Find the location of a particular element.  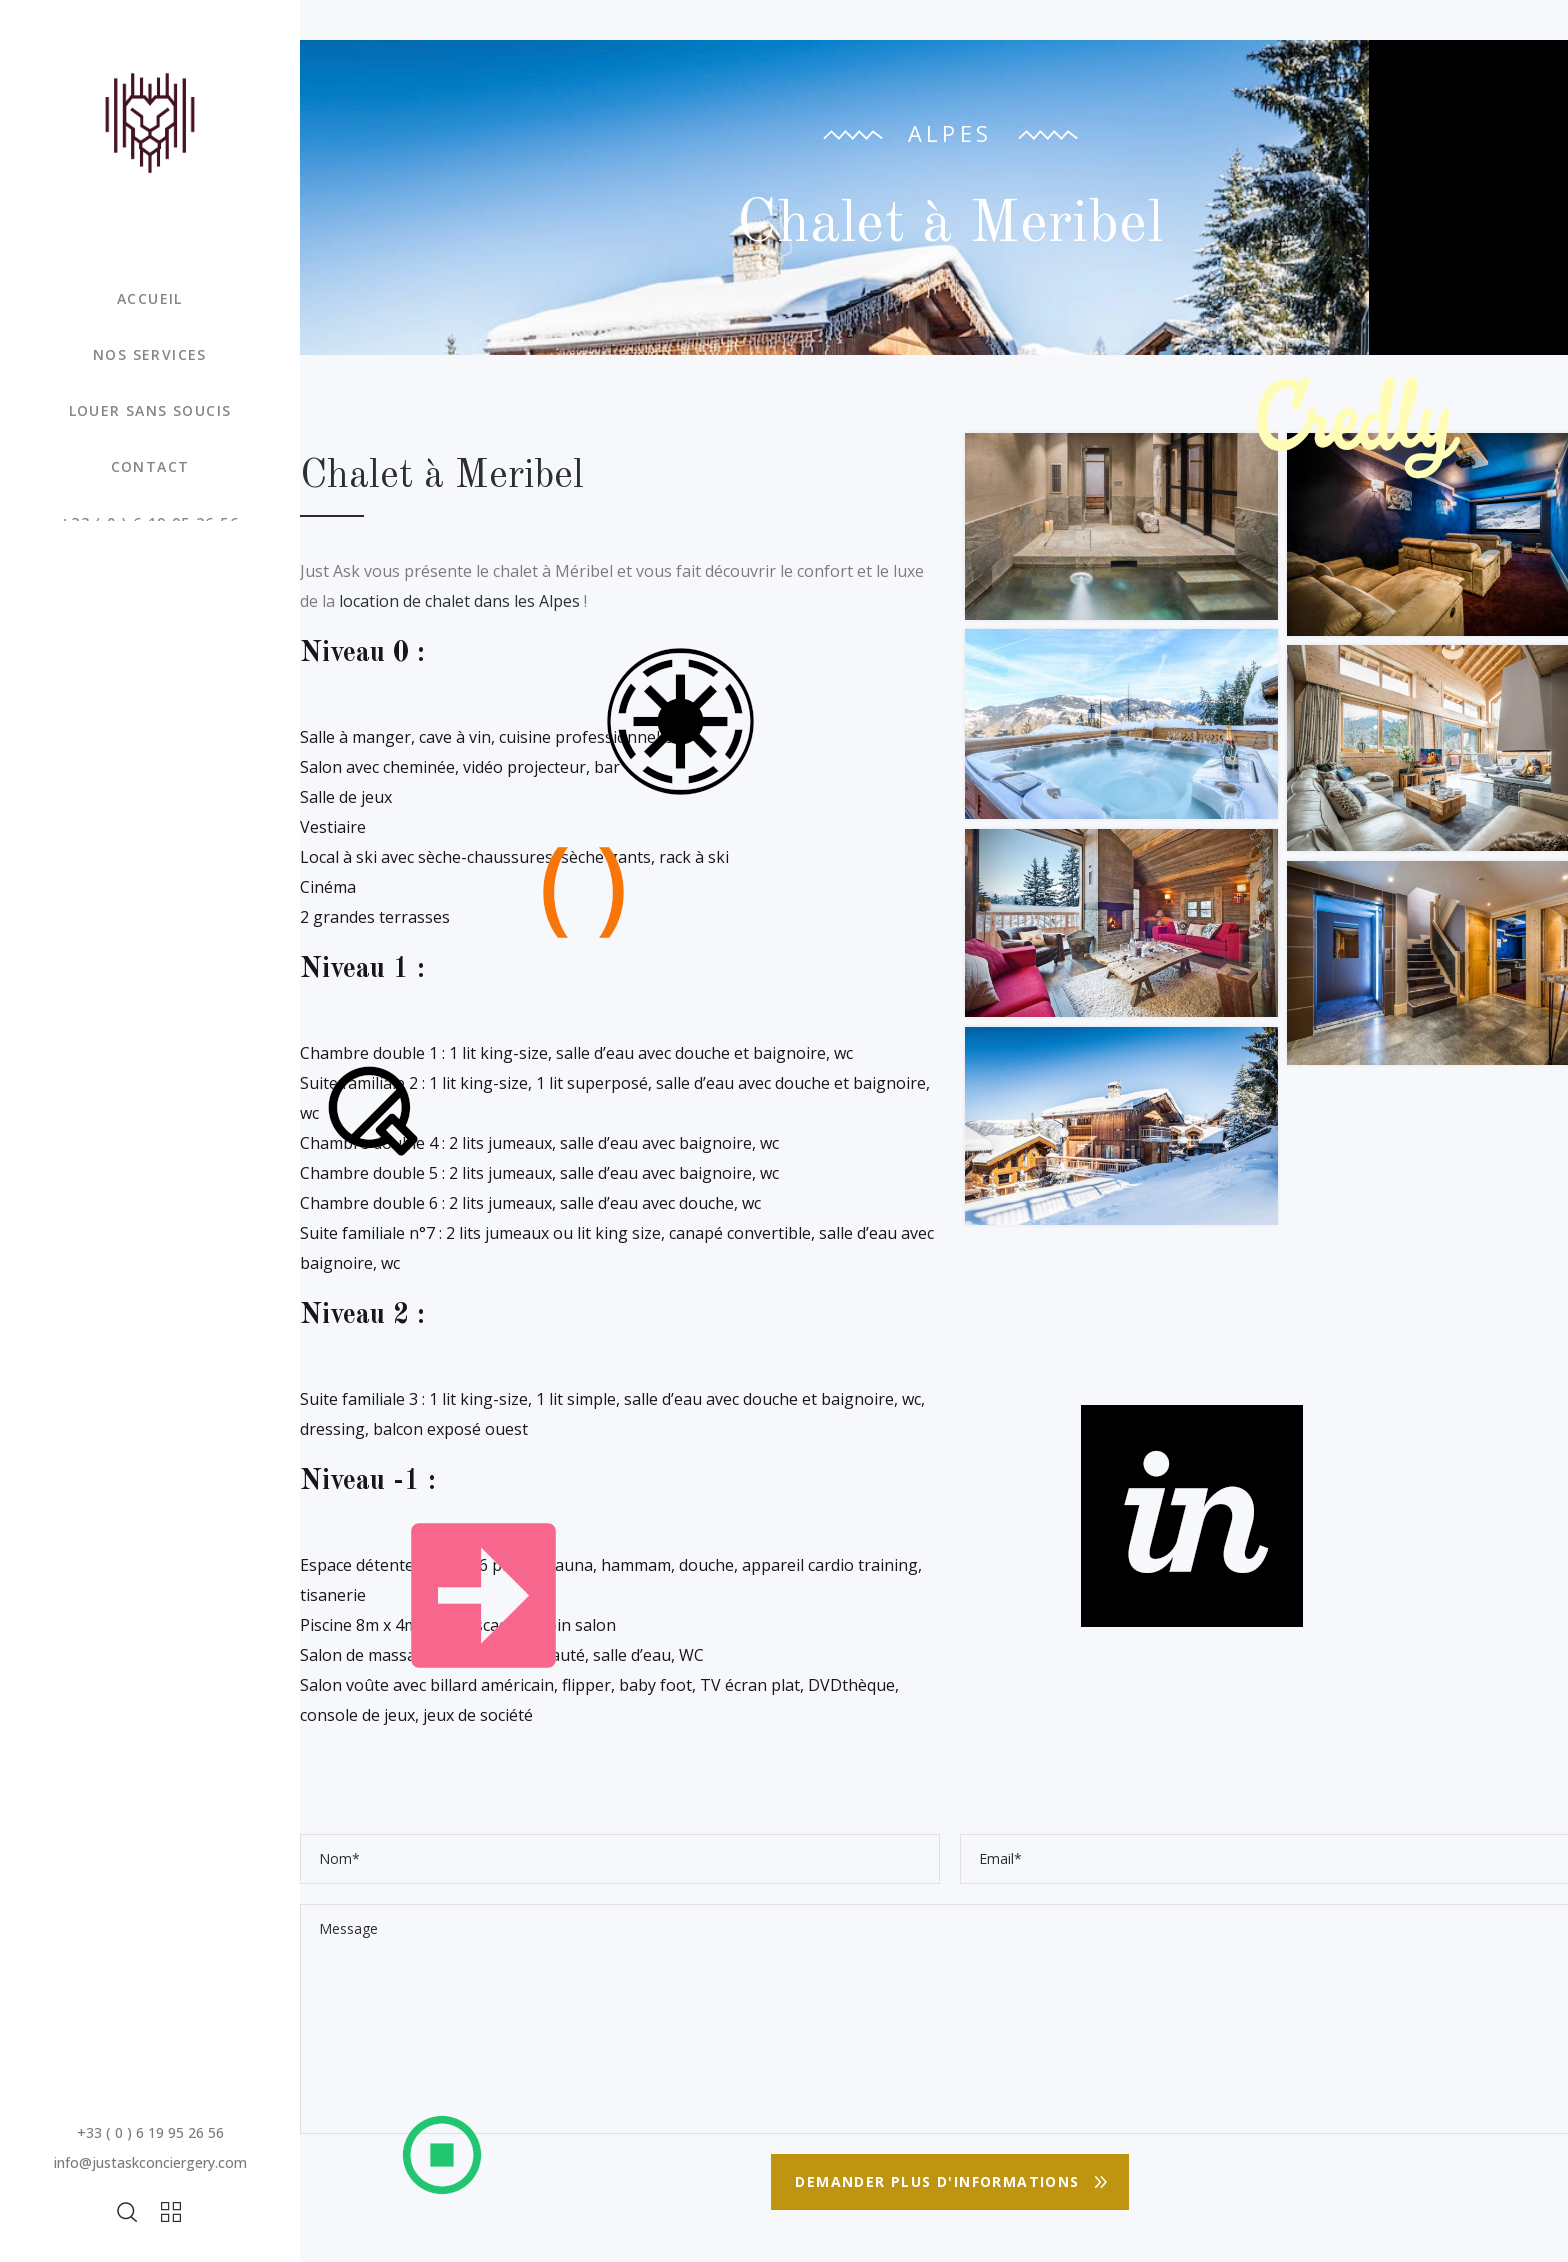

proceed to the next step is located at coordinates (483, 1595).